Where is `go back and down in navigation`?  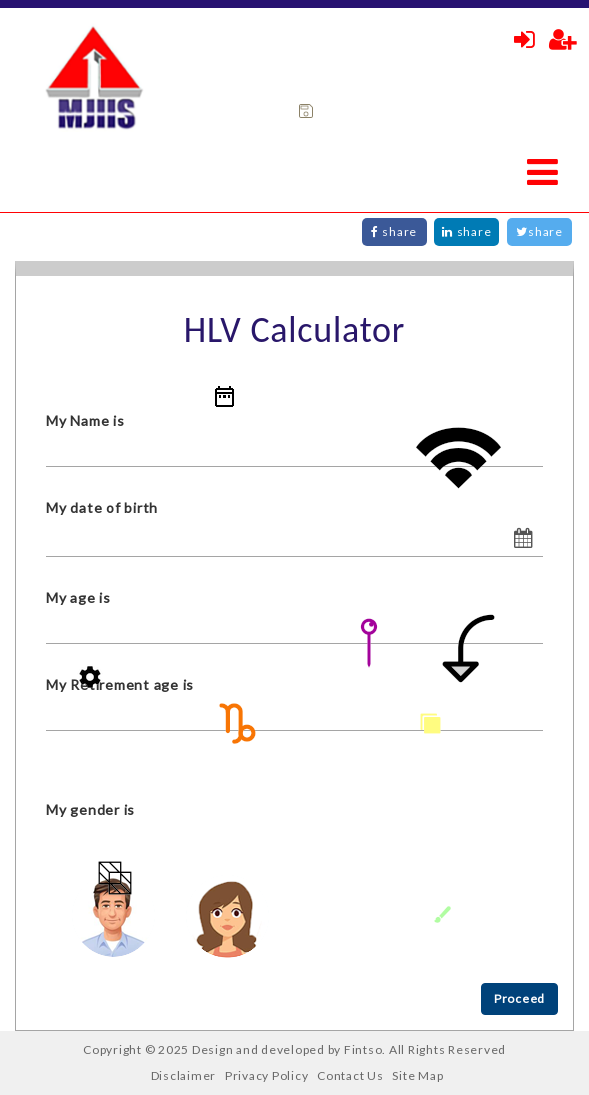 go back and down in navigation is located at coordinates (468, 648).